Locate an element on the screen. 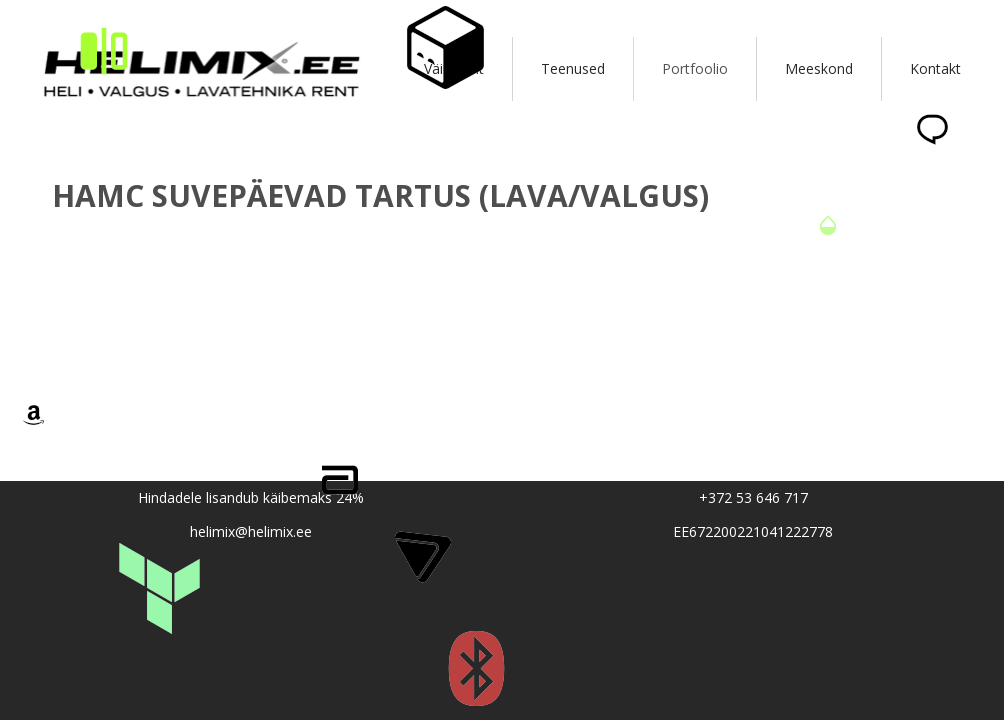 This screenshot has height=720, width=1004. open chat or messaging is located at coordinates (932, 128).